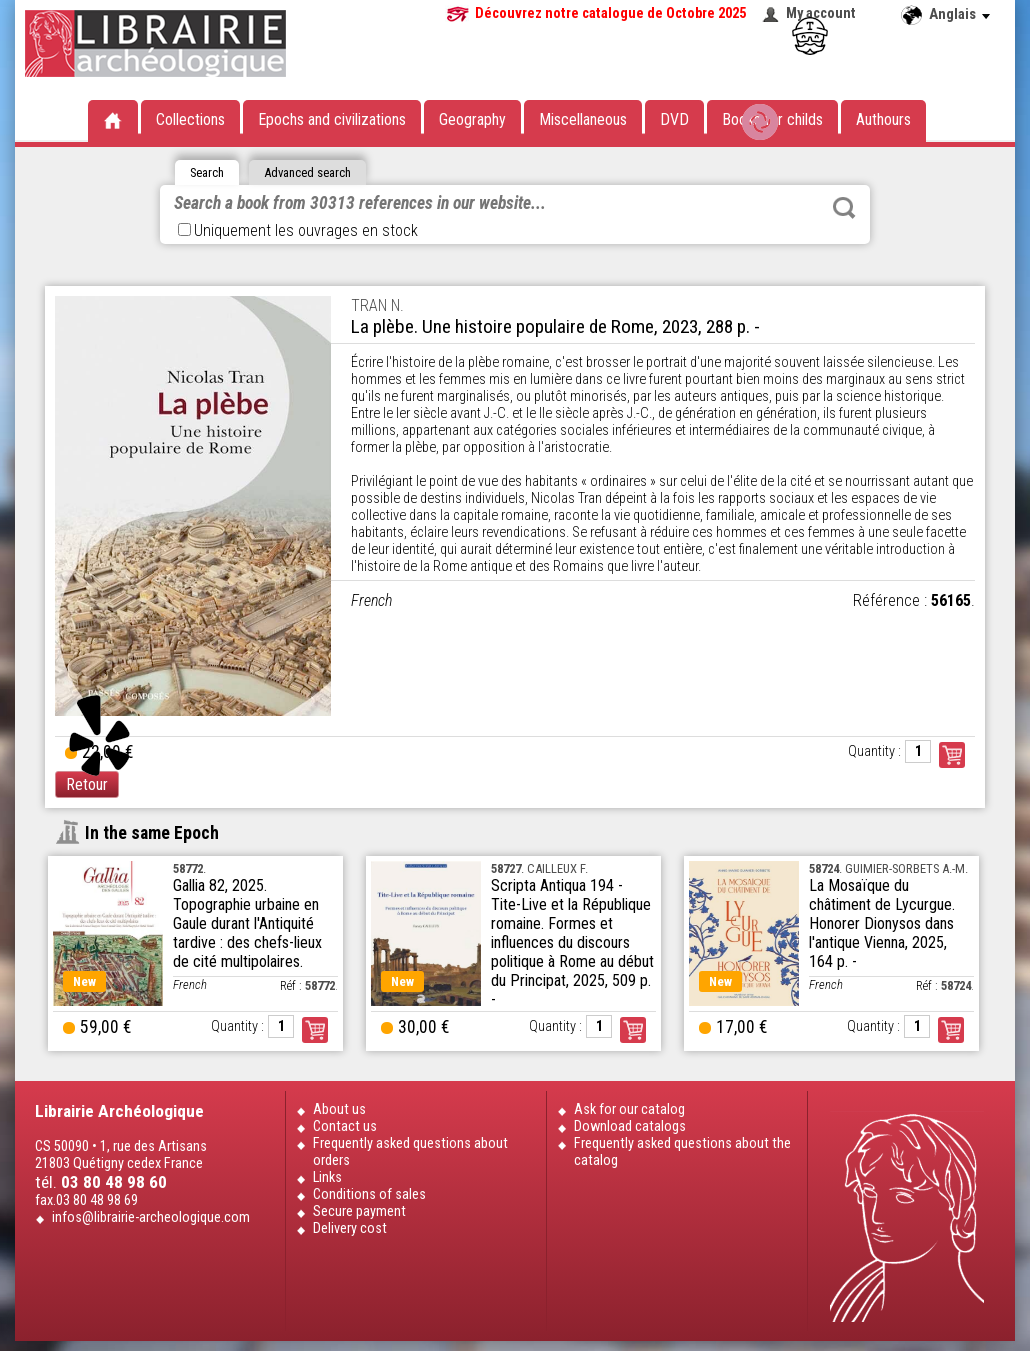 The width and height of the screenshot is (1030, 1351). Describe the element at coordinates (810, 36) in the screenshot. I see `link to Travis CI continuous integration service` at that location.